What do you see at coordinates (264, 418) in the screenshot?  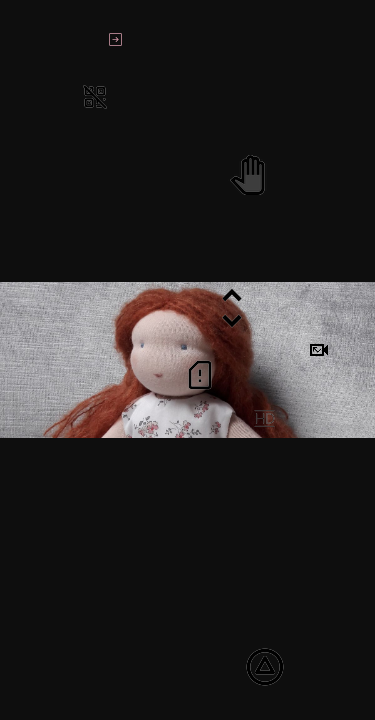 I see `switch to high-definition video quality` at bounding box center [264, 418].